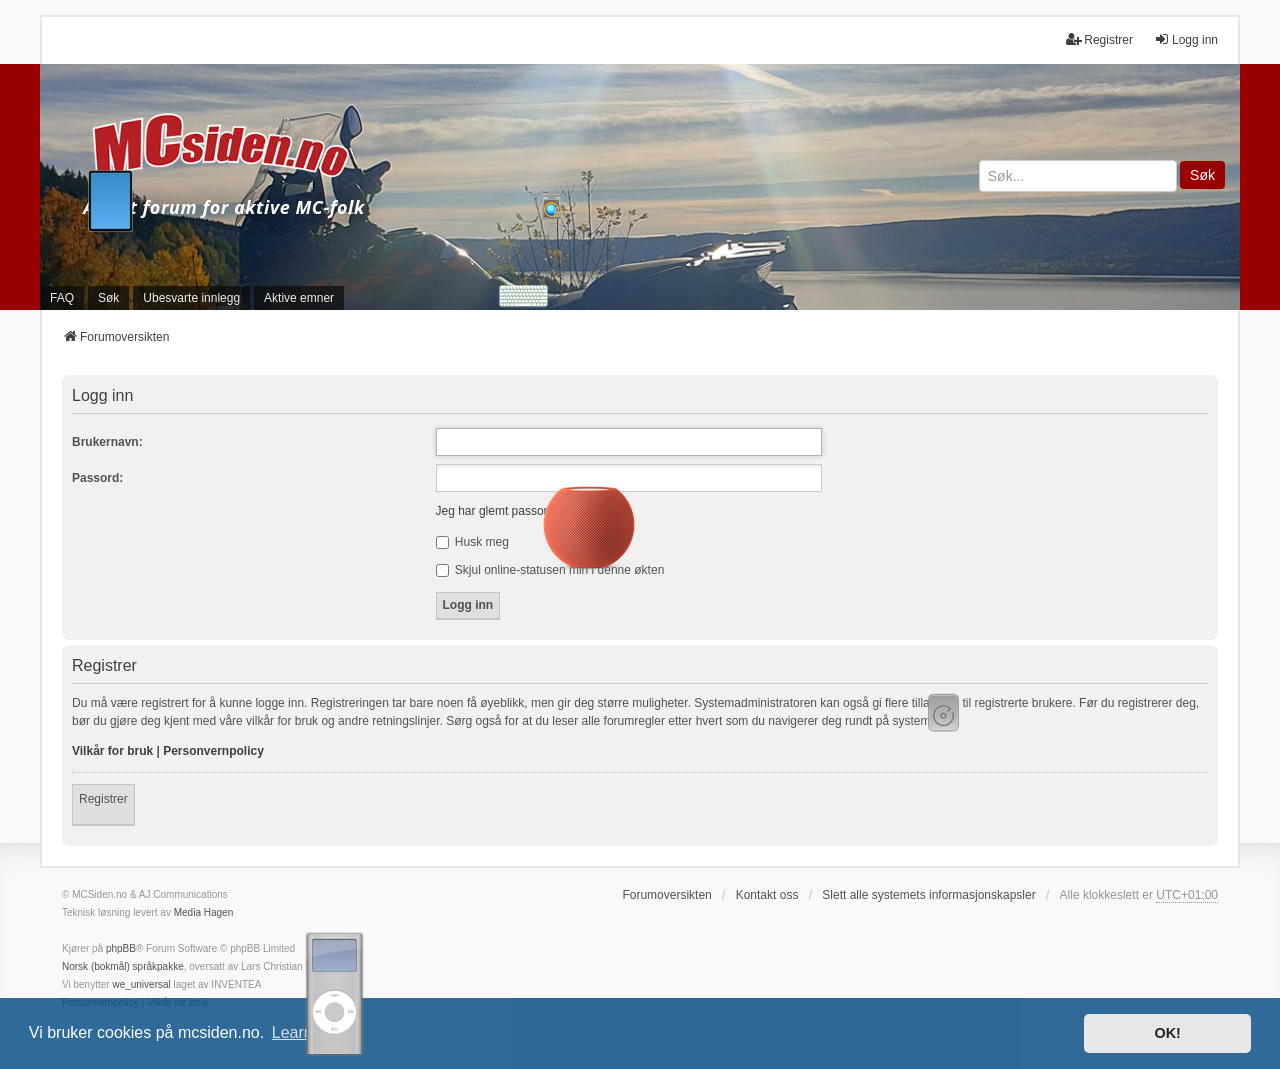 The image size is (1280, 1069). What do you see at coordinates (943, 712) in the screenshot?
I see `access hard drive storage` at bounding box center [943, 712].